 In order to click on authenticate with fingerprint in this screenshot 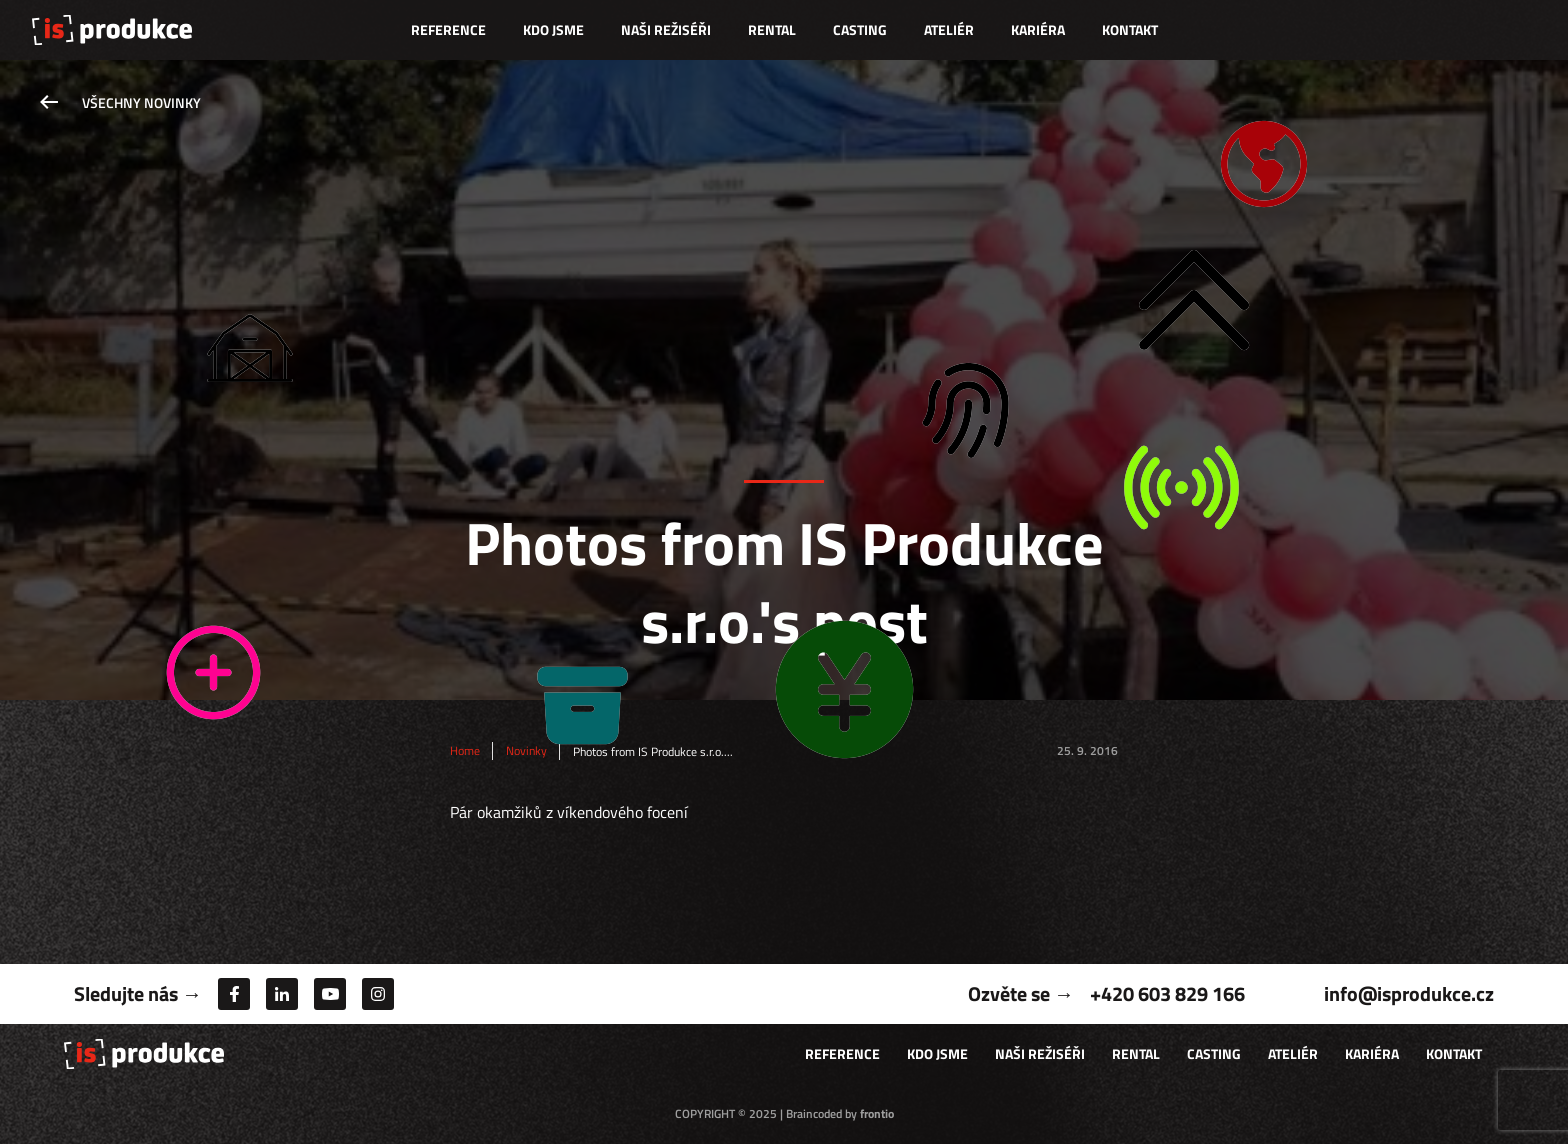, I will do `click(968, 410)`.